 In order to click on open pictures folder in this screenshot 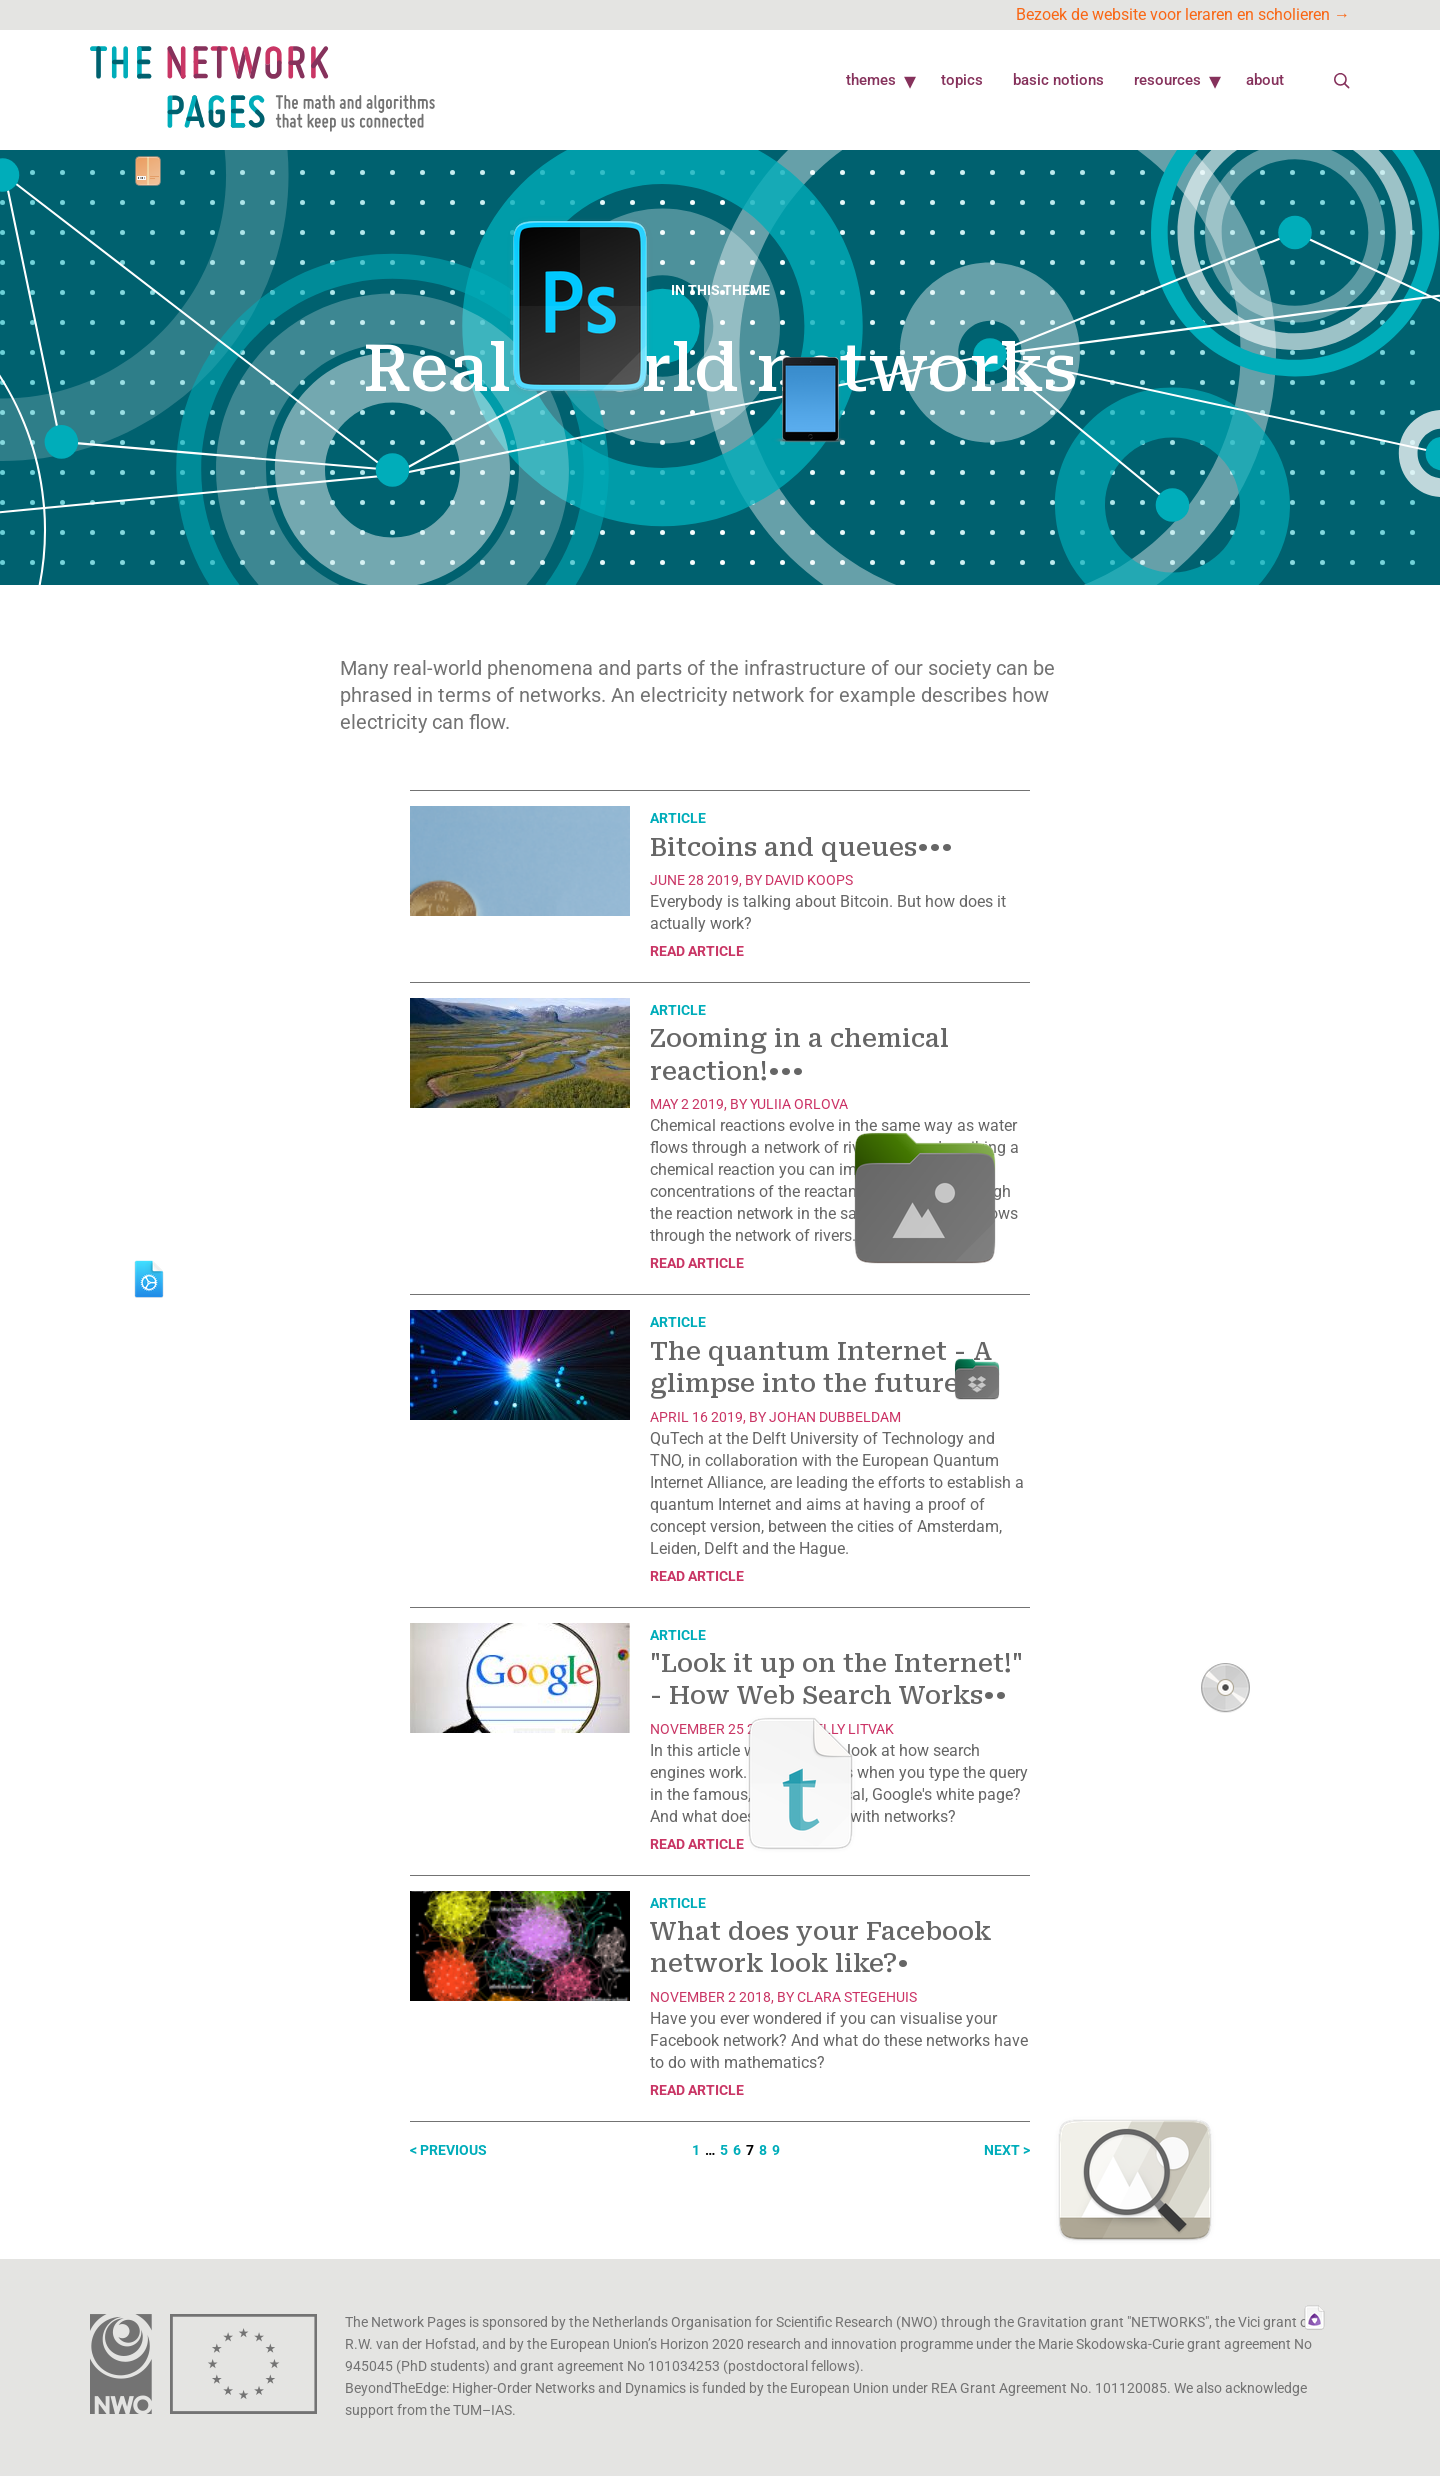, I will do `click(925, 1198)`.